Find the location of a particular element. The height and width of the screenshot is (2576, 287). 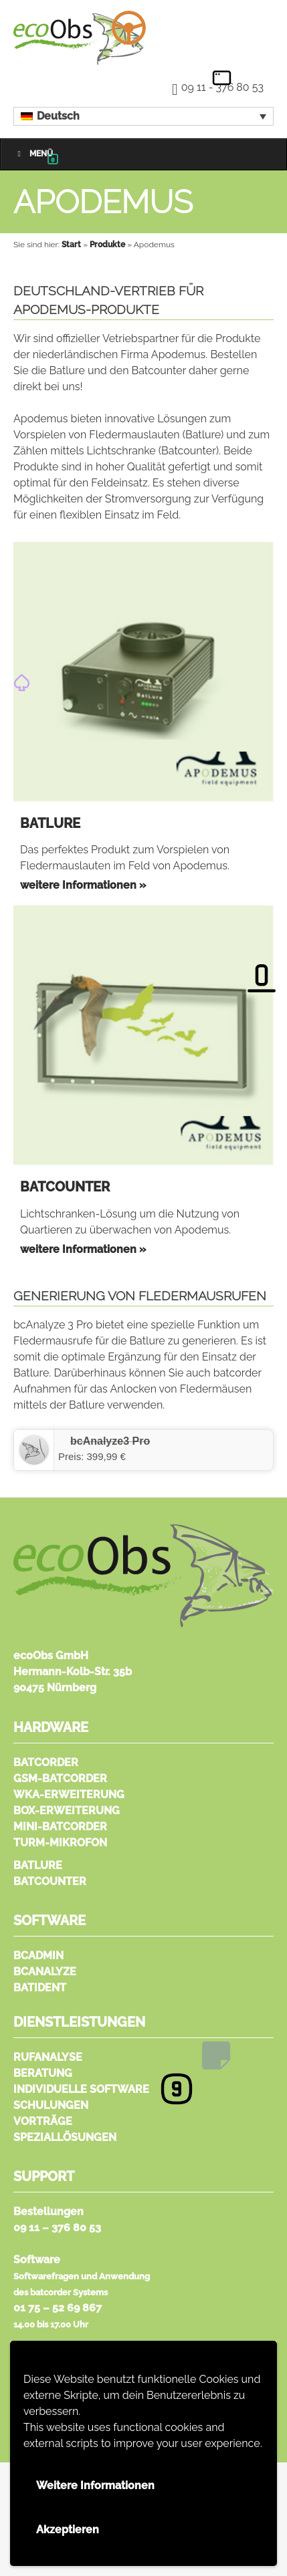

align content to bottom center of container is located at coordinates (53, 159).